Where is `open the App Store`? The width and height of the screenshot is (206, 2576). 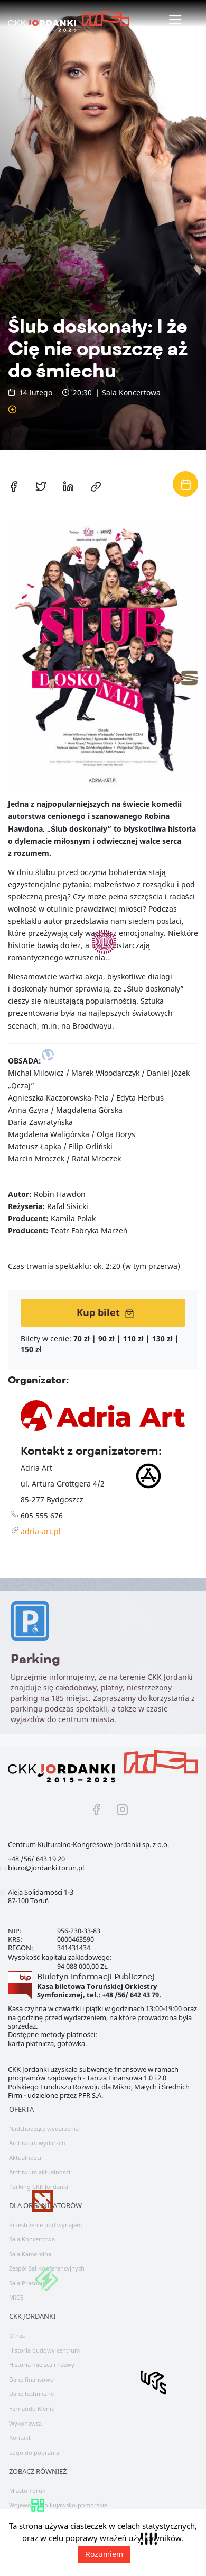 open the App Store is located at coordinates (148, 1476).